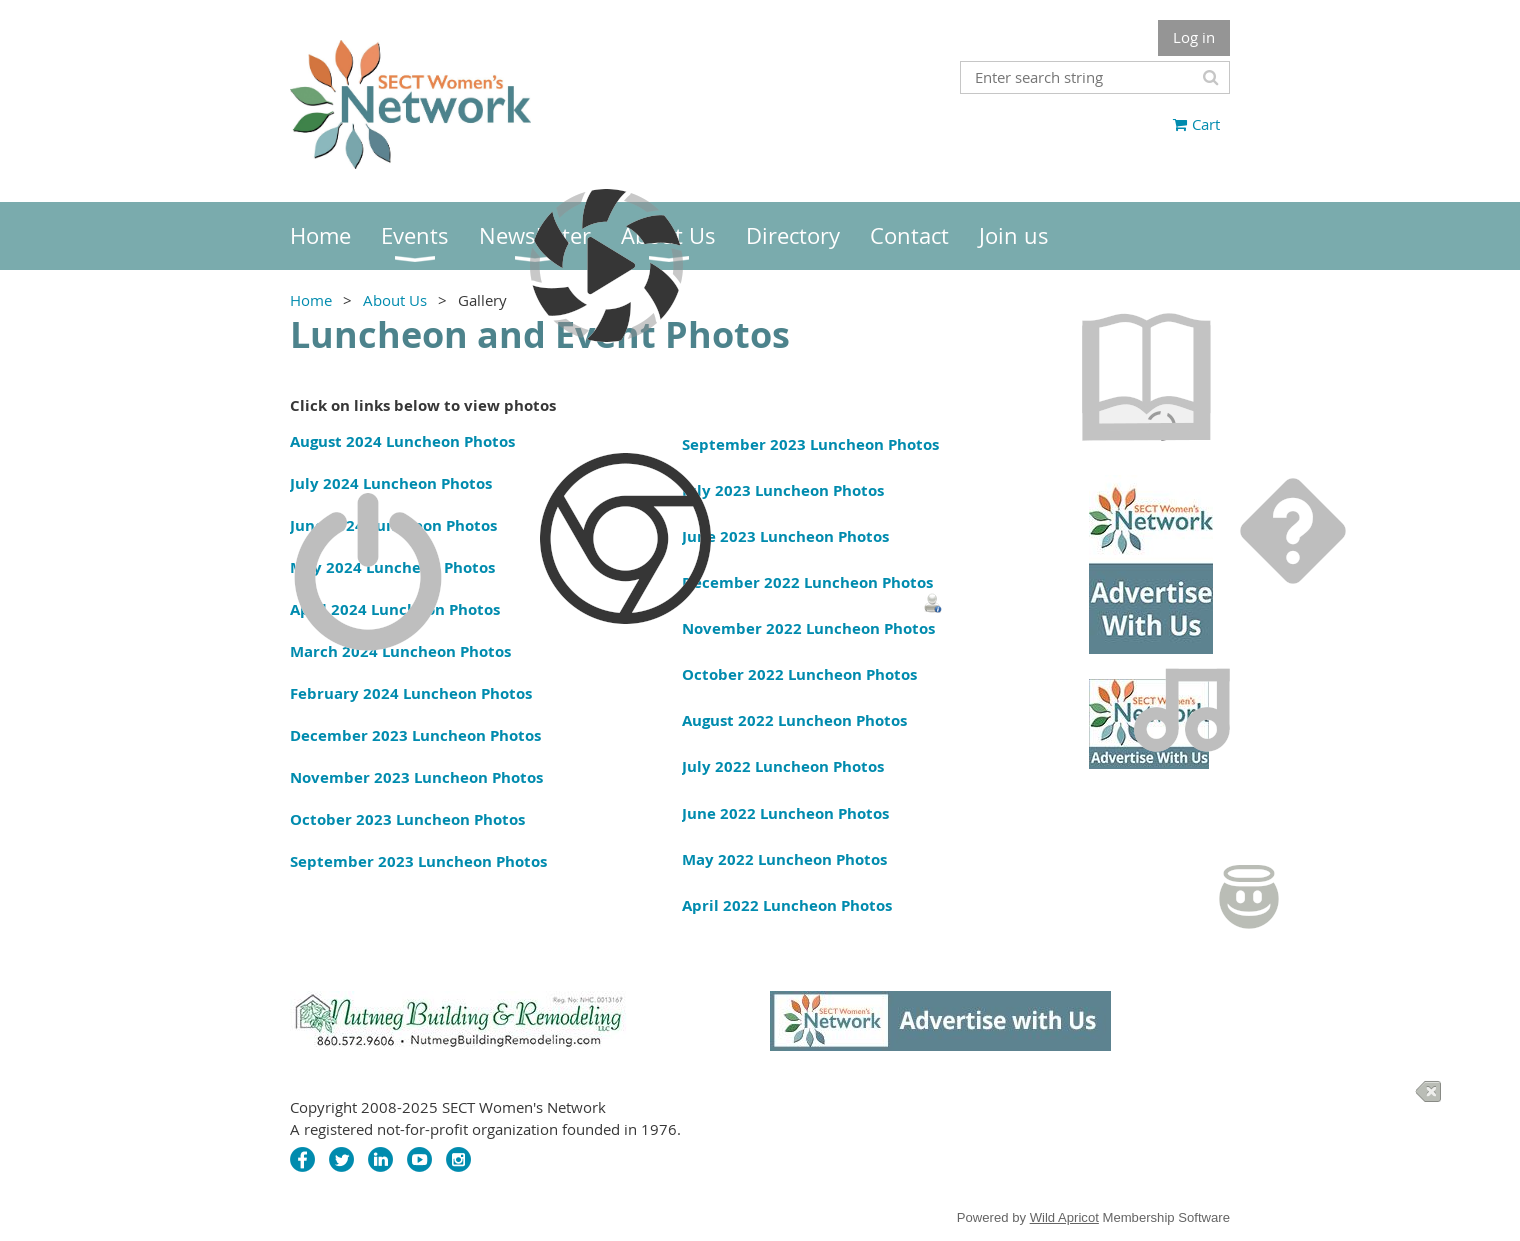  I want to click on clear or delete entered text, so click(1427, 1091).